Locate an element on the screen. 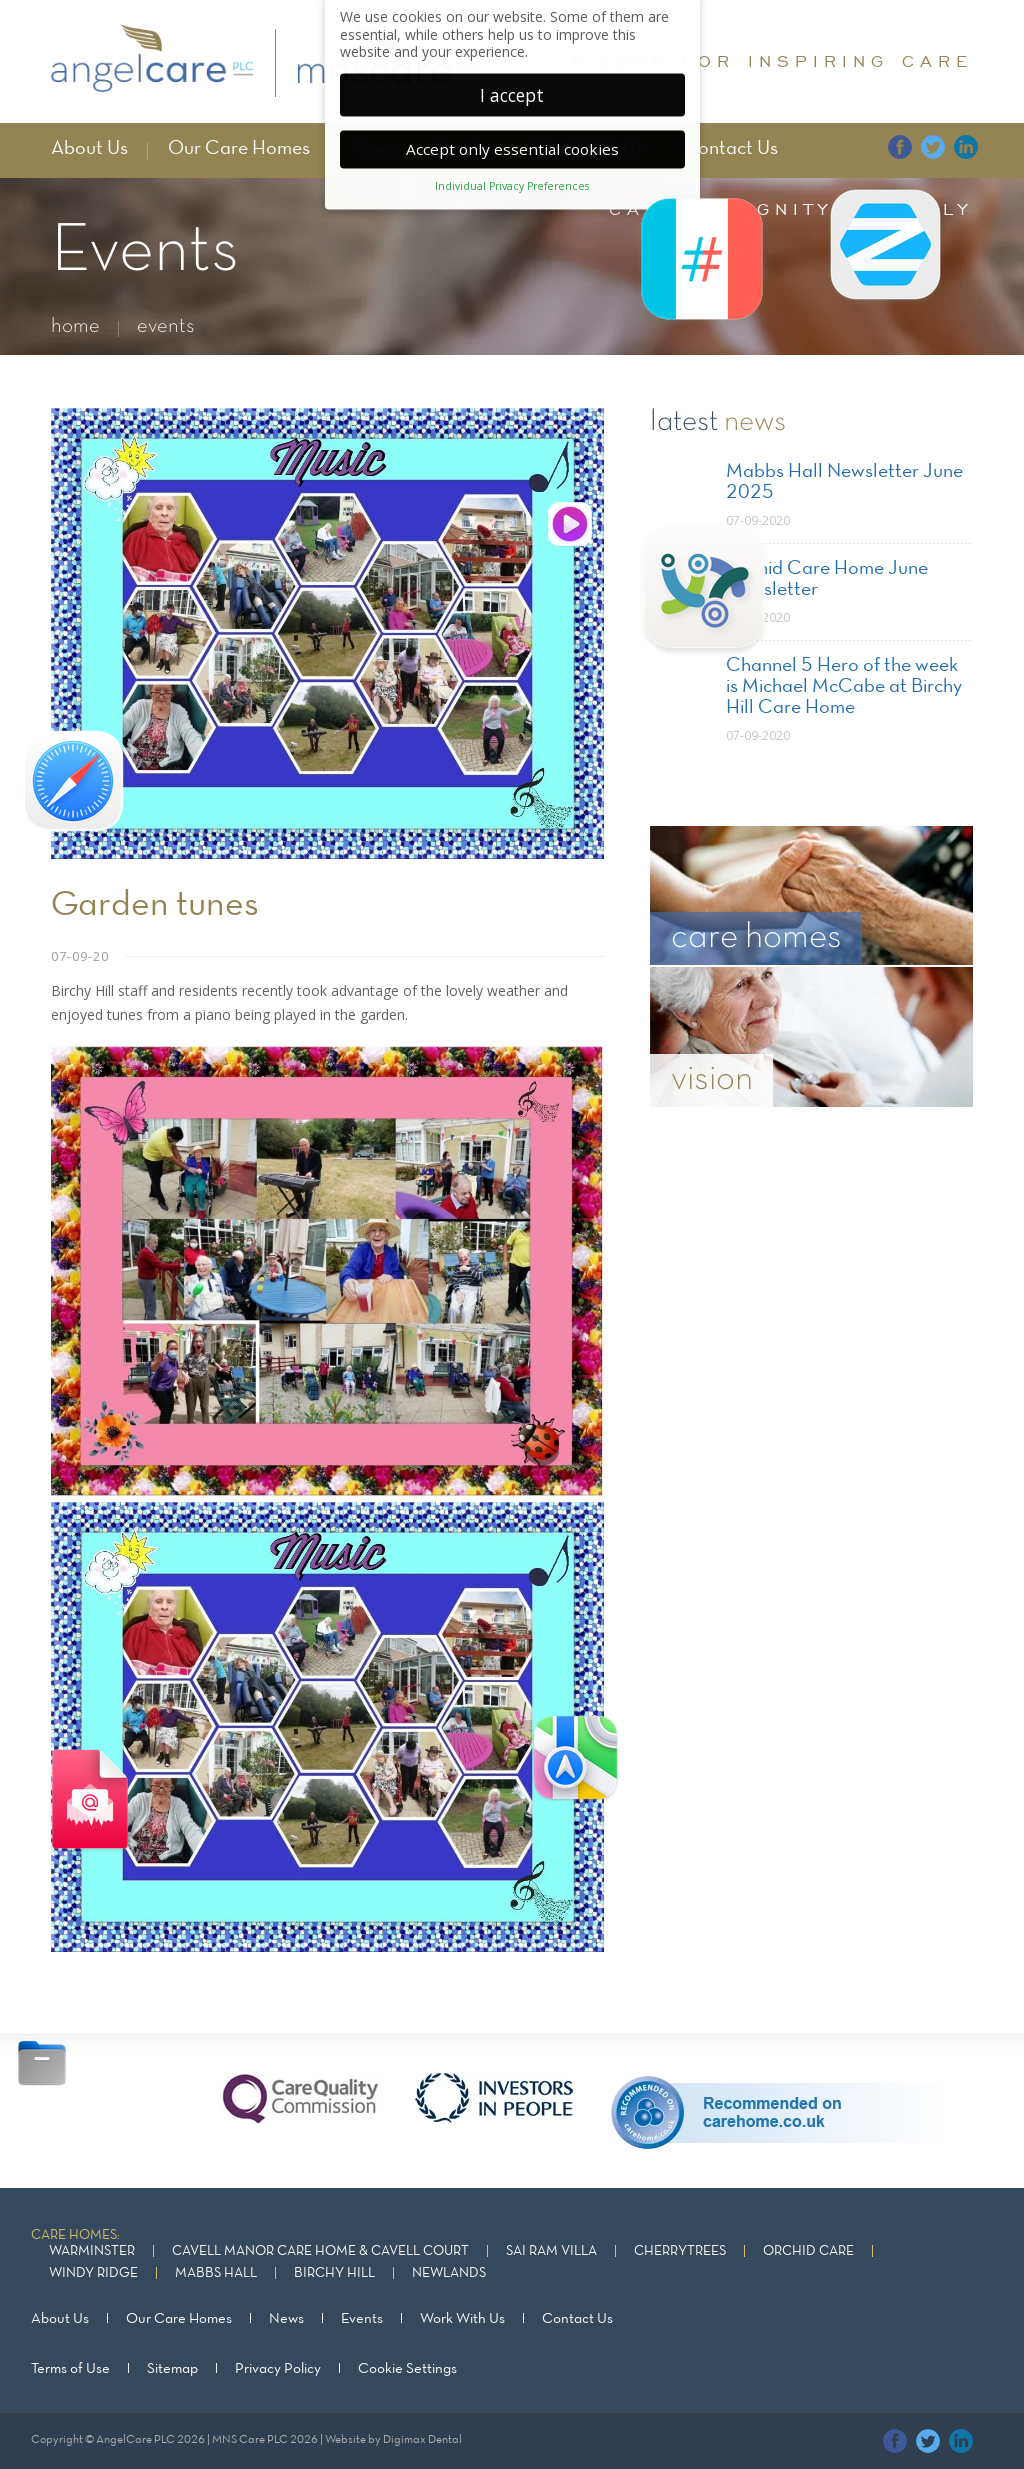  open zorin os system settings or app launcher is located at coordinates (885, 244).